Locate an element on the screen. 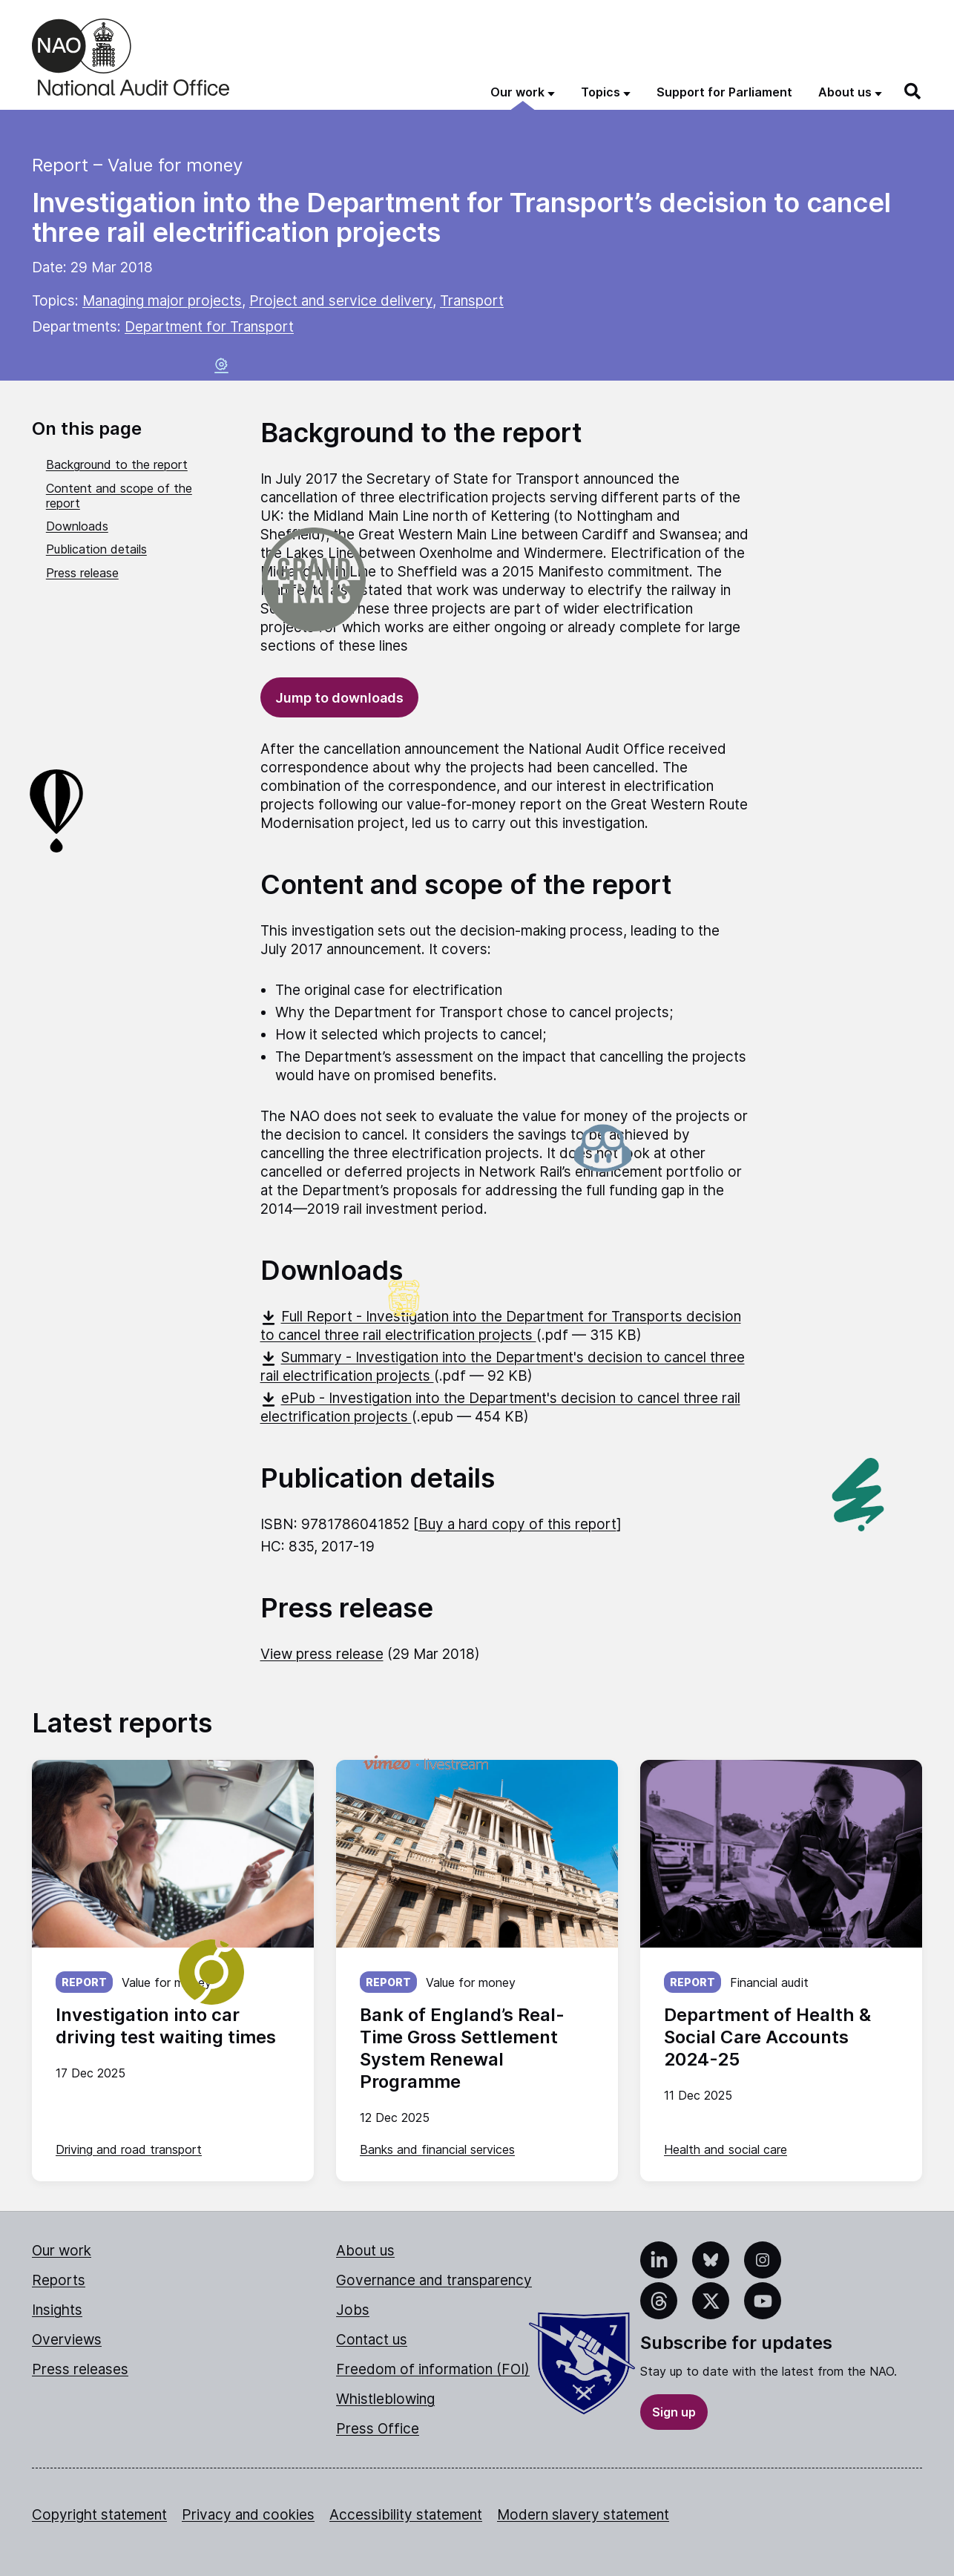 The width and height of the screenshot is (954, 2576). navigate to the Leptos framework homepage is located at coordinates (211, 1972).